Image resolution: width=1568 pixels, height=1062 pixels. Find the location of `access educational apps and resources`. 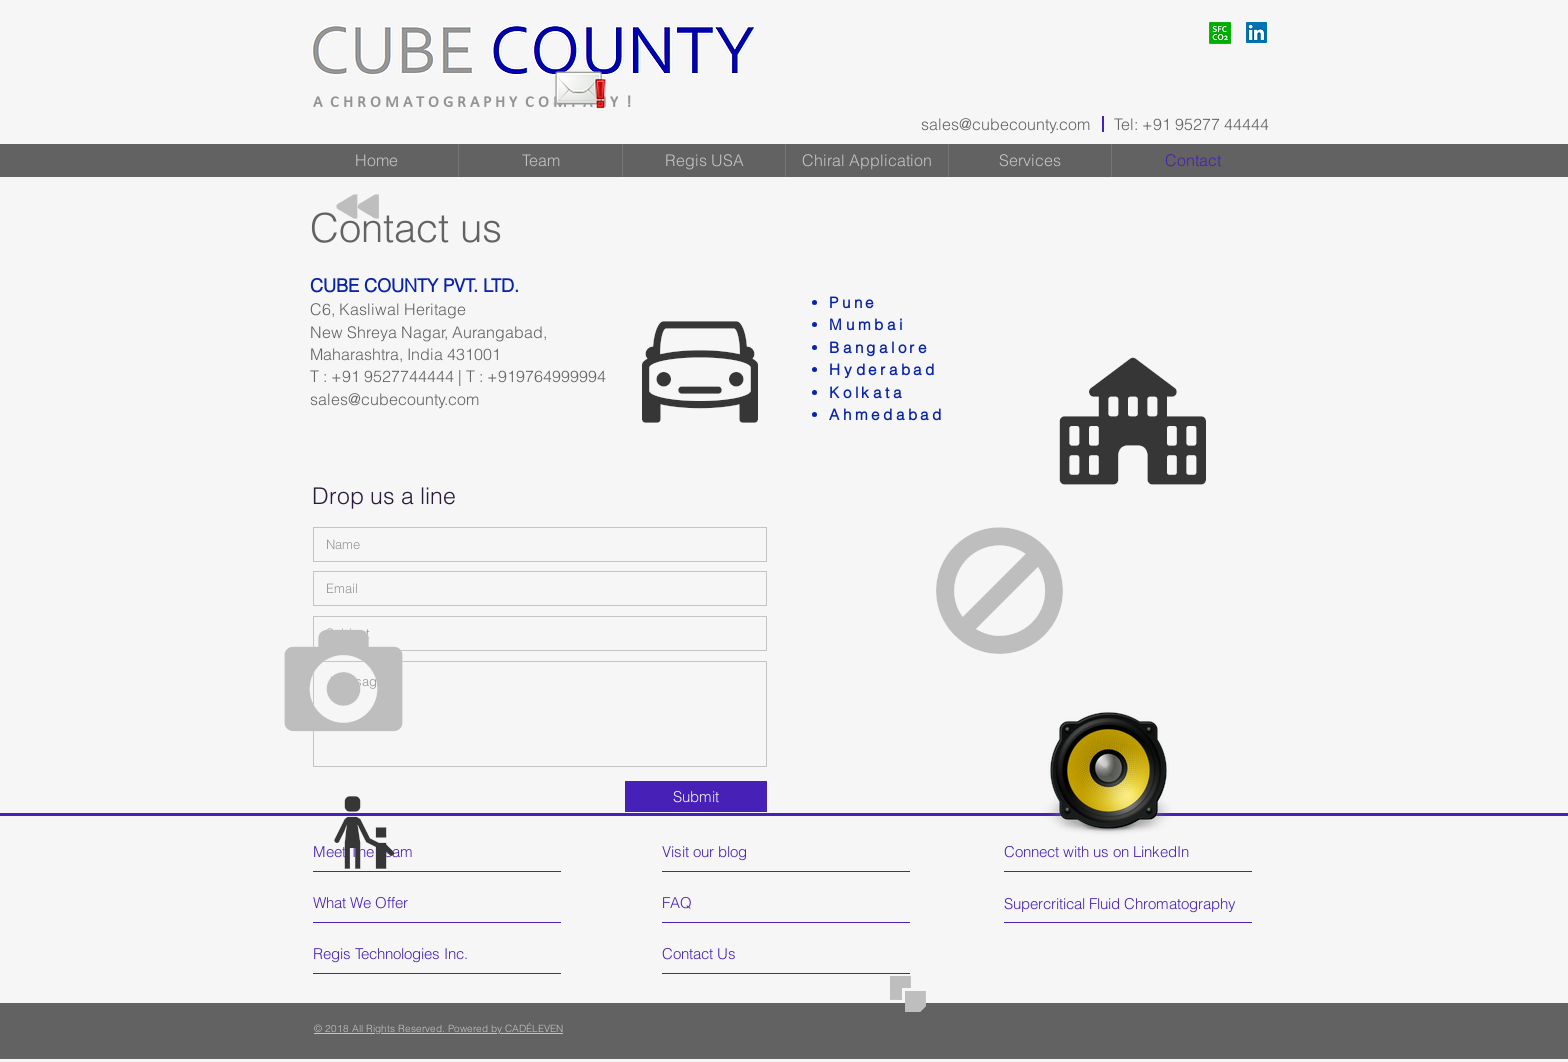

access educational apps and resources is located at coordinates (1128, 426).